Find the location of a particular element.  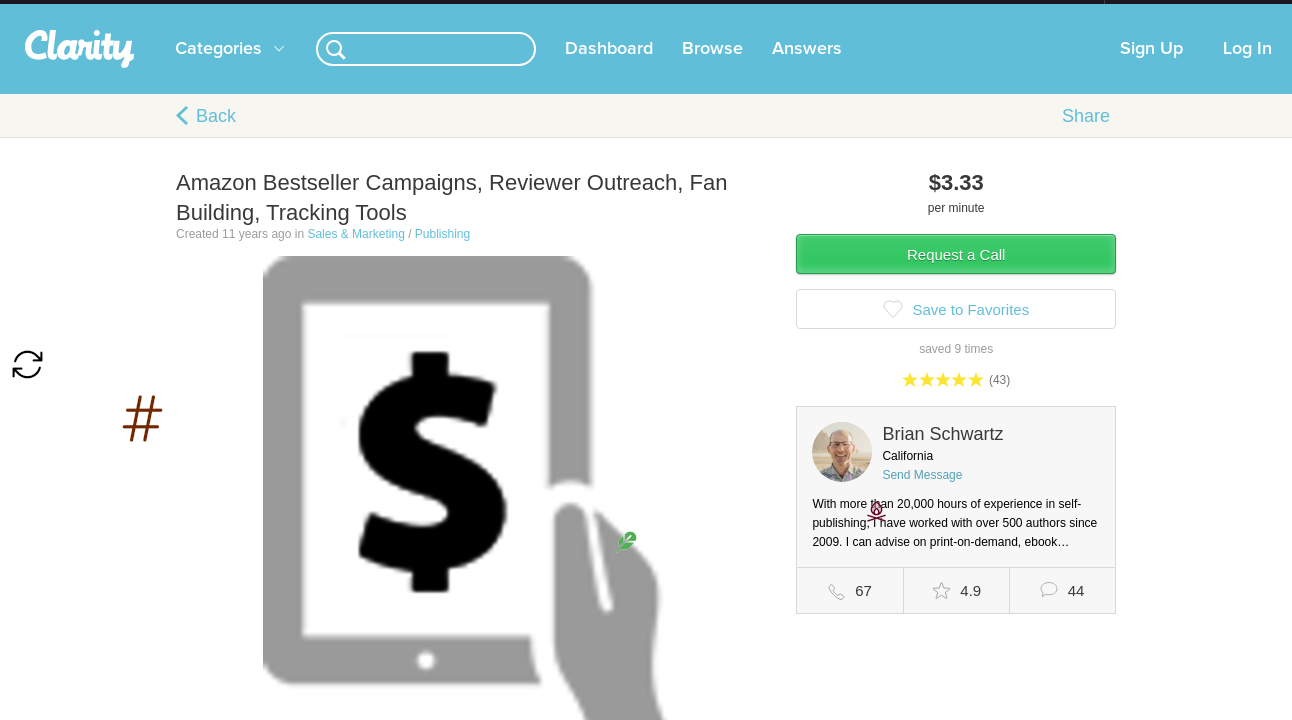

compose a new post or message is located at coordinates (625, 542).